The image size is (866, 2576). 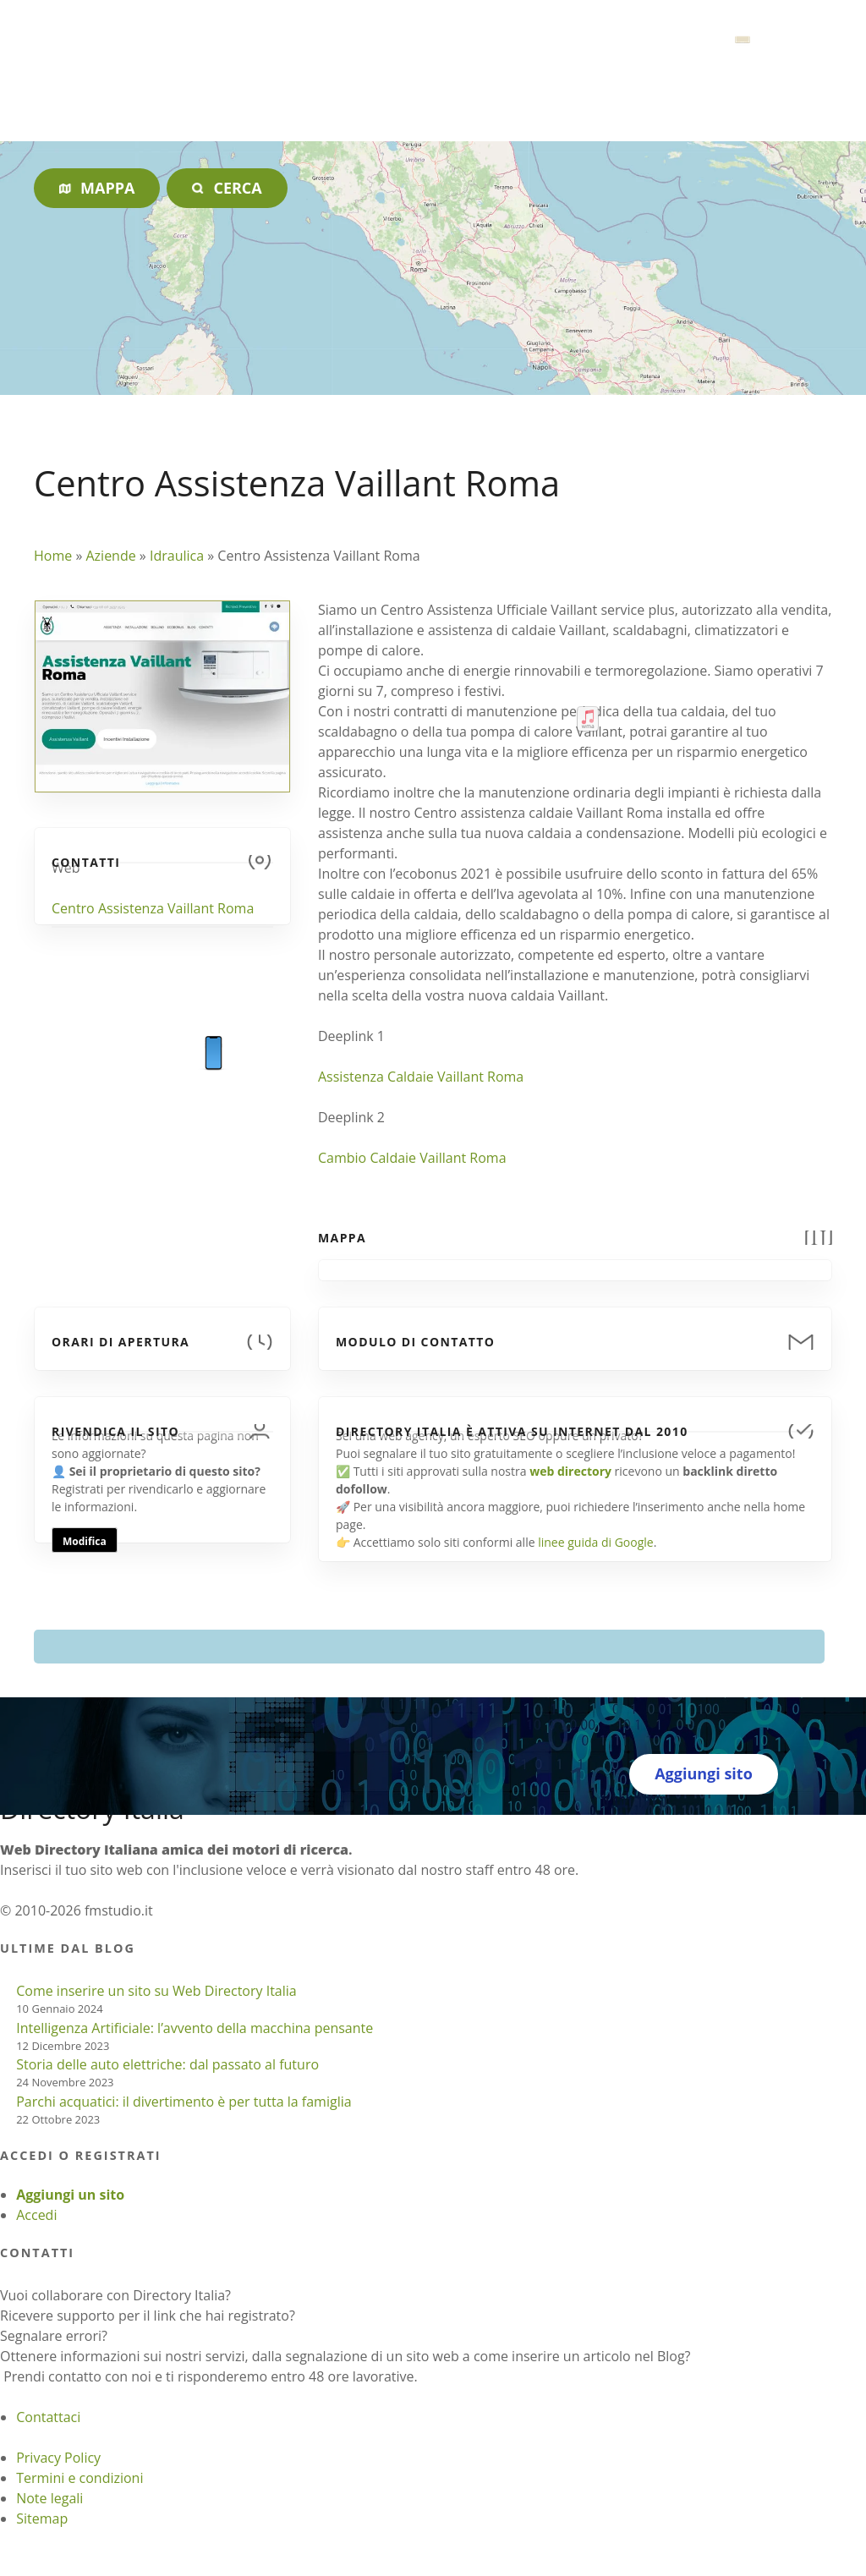 I want to click on indicates keyboard with yellow backlighting enabled, so click(x=743, y=40).